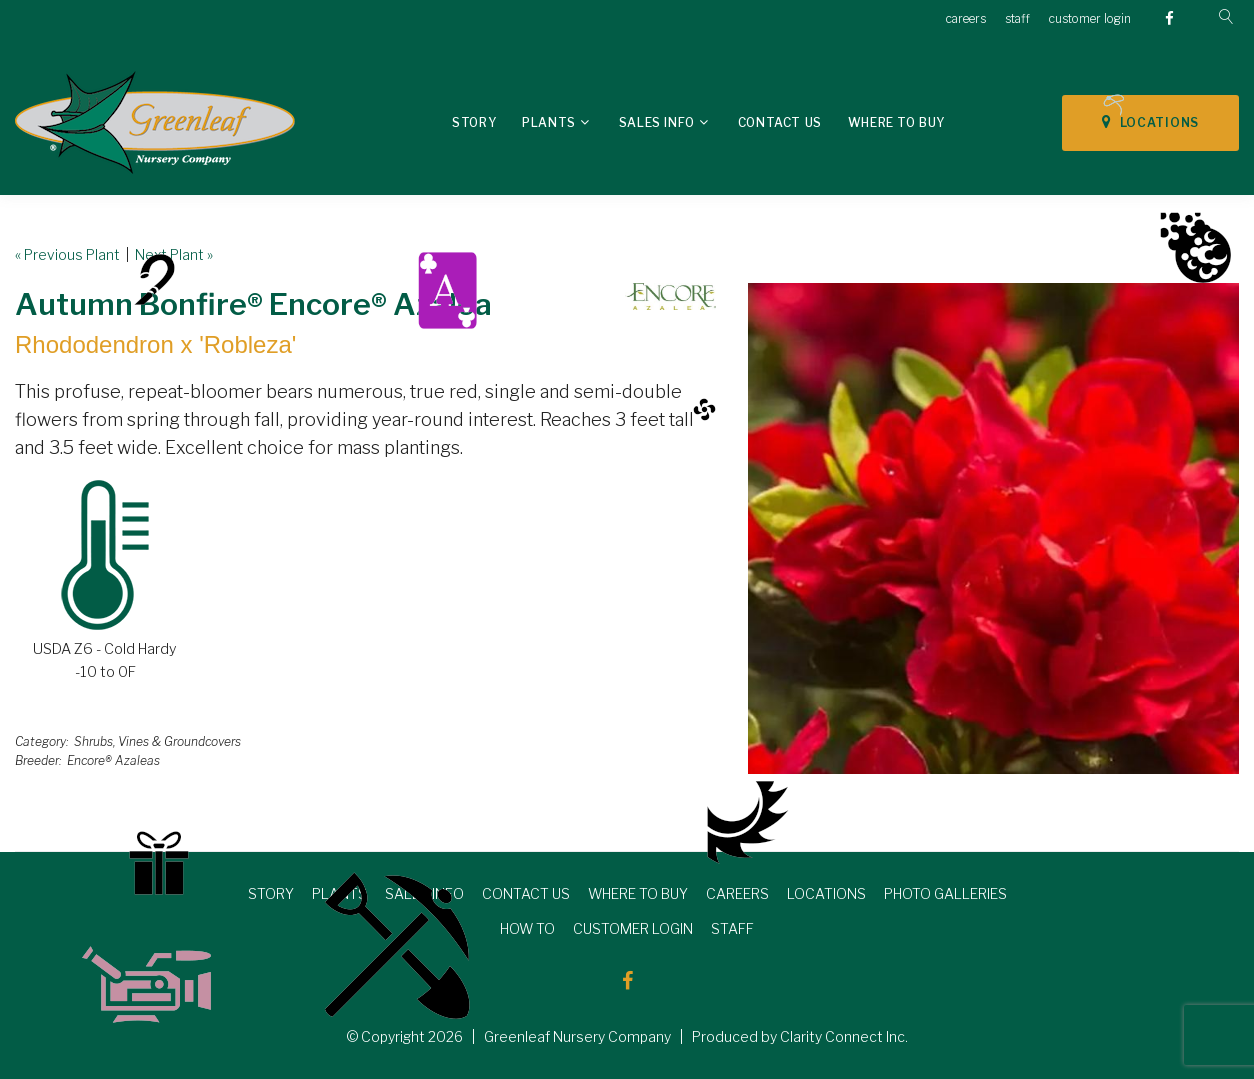 The image size is (1254, 1079). I want to click on view your gifts or rewards, so click(159, 860).